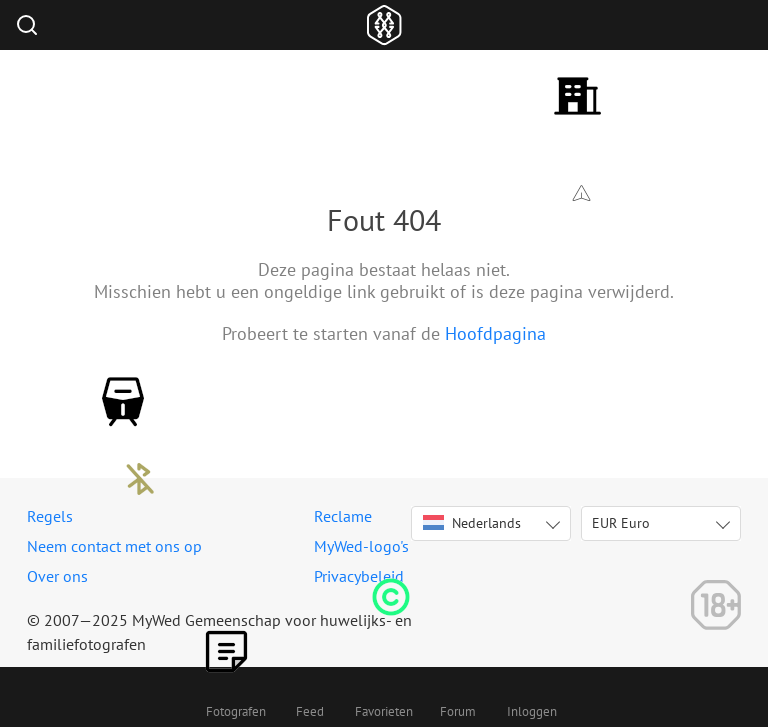 This screenshot has width=768, height=727. Describe the element at coordinates (226, 651) in the screenshot. I see `create a new note` at that location.